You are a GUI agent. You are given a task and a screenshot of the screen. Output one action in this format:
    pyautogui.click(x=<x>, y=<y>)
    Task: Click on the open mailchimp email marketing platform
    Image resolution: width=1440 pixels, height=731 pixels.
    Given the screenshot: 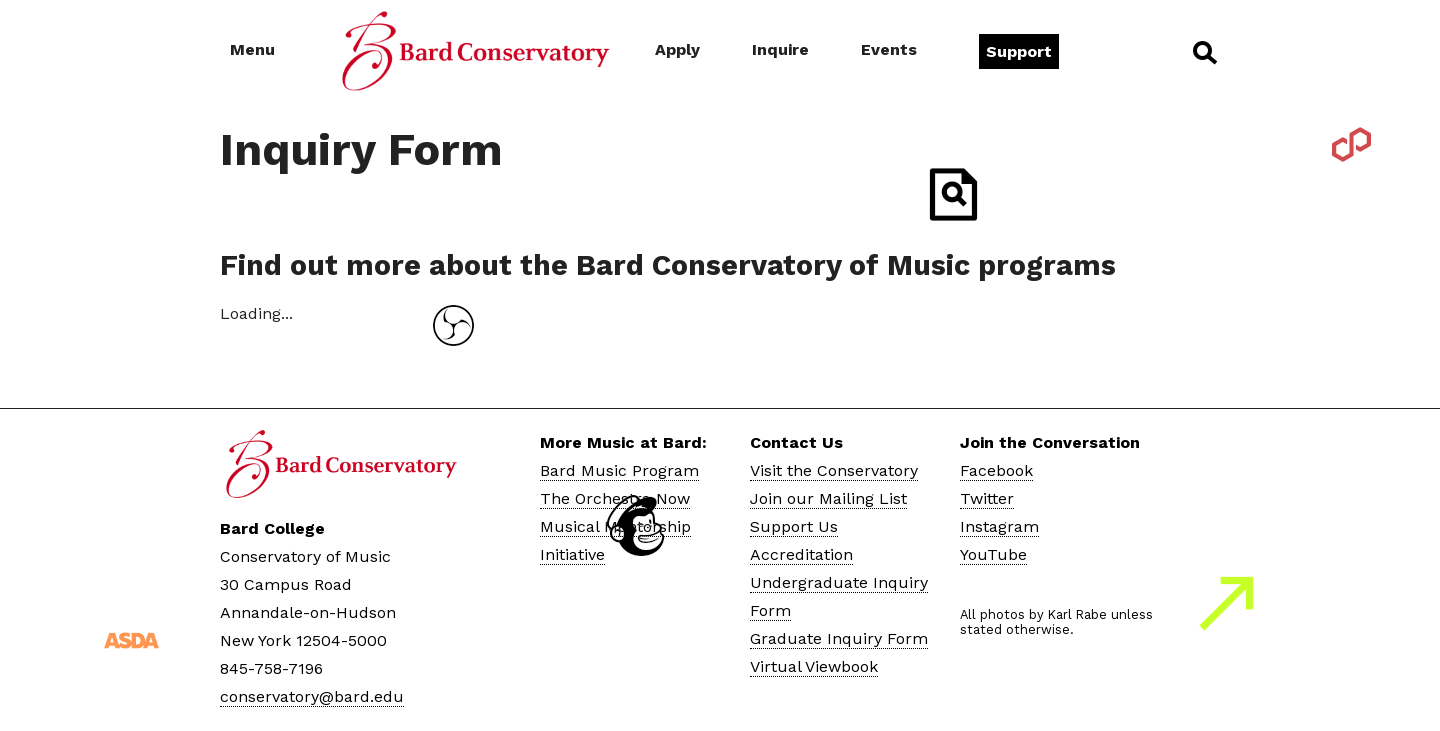 What is the action you would take?
    pyautogui.click(x=635, y=525)
    